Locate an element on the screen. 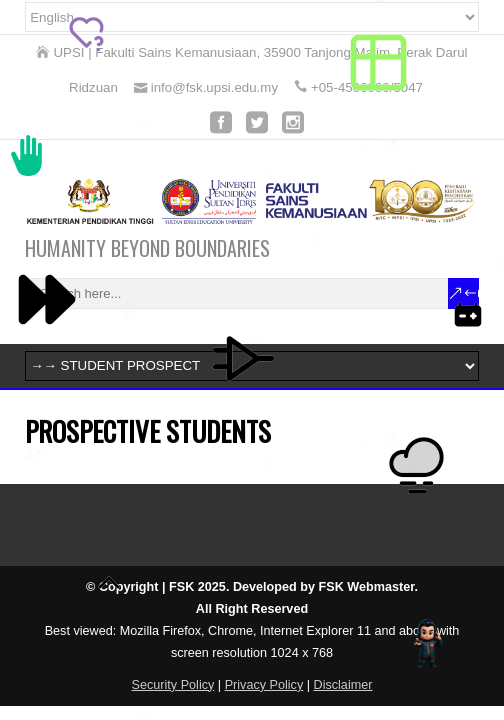 The image size is (504, 720). indicates foggy weather conditions is located at coordinates (416, 464).